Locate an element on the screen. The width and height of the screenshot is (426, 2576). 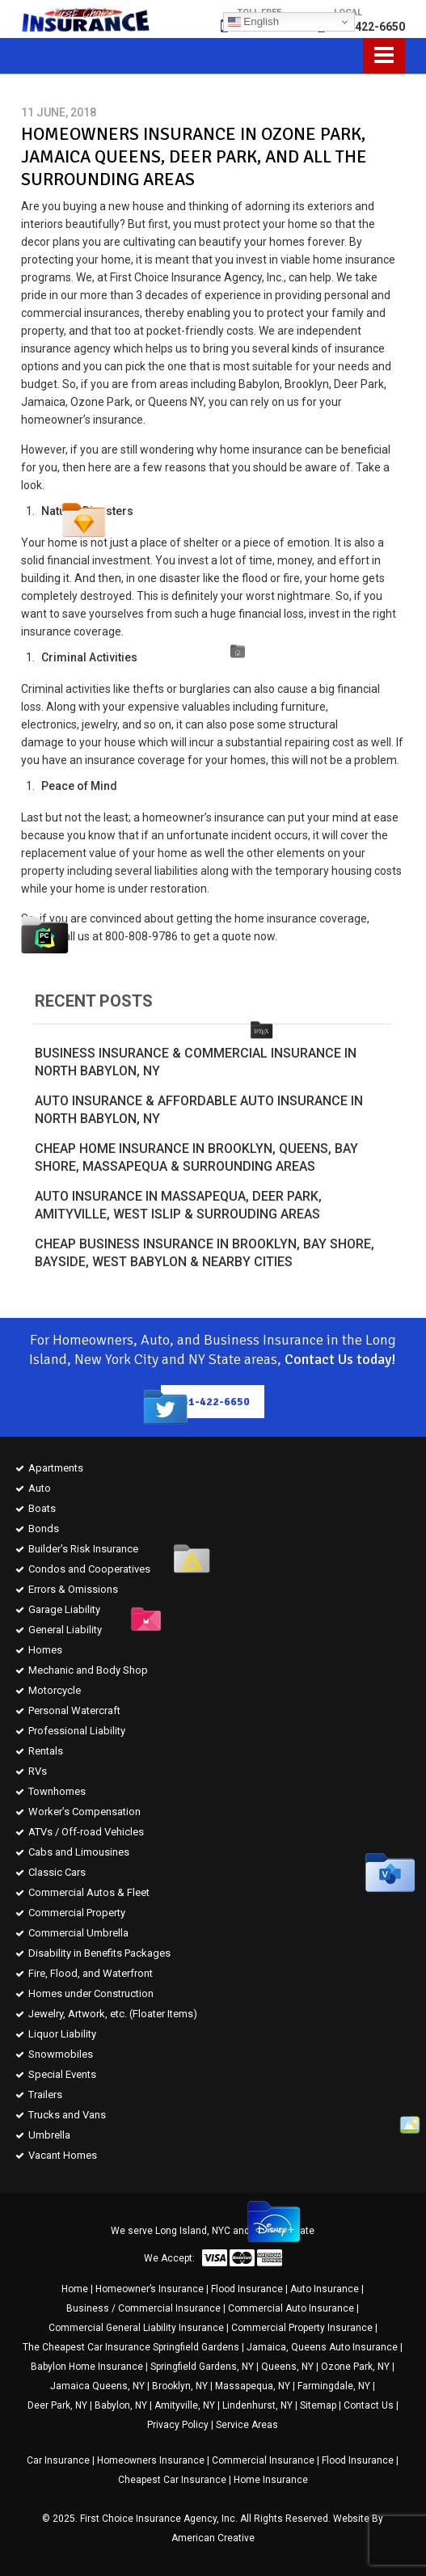
open disney+ media folder is located at coordinates (273, 2223).